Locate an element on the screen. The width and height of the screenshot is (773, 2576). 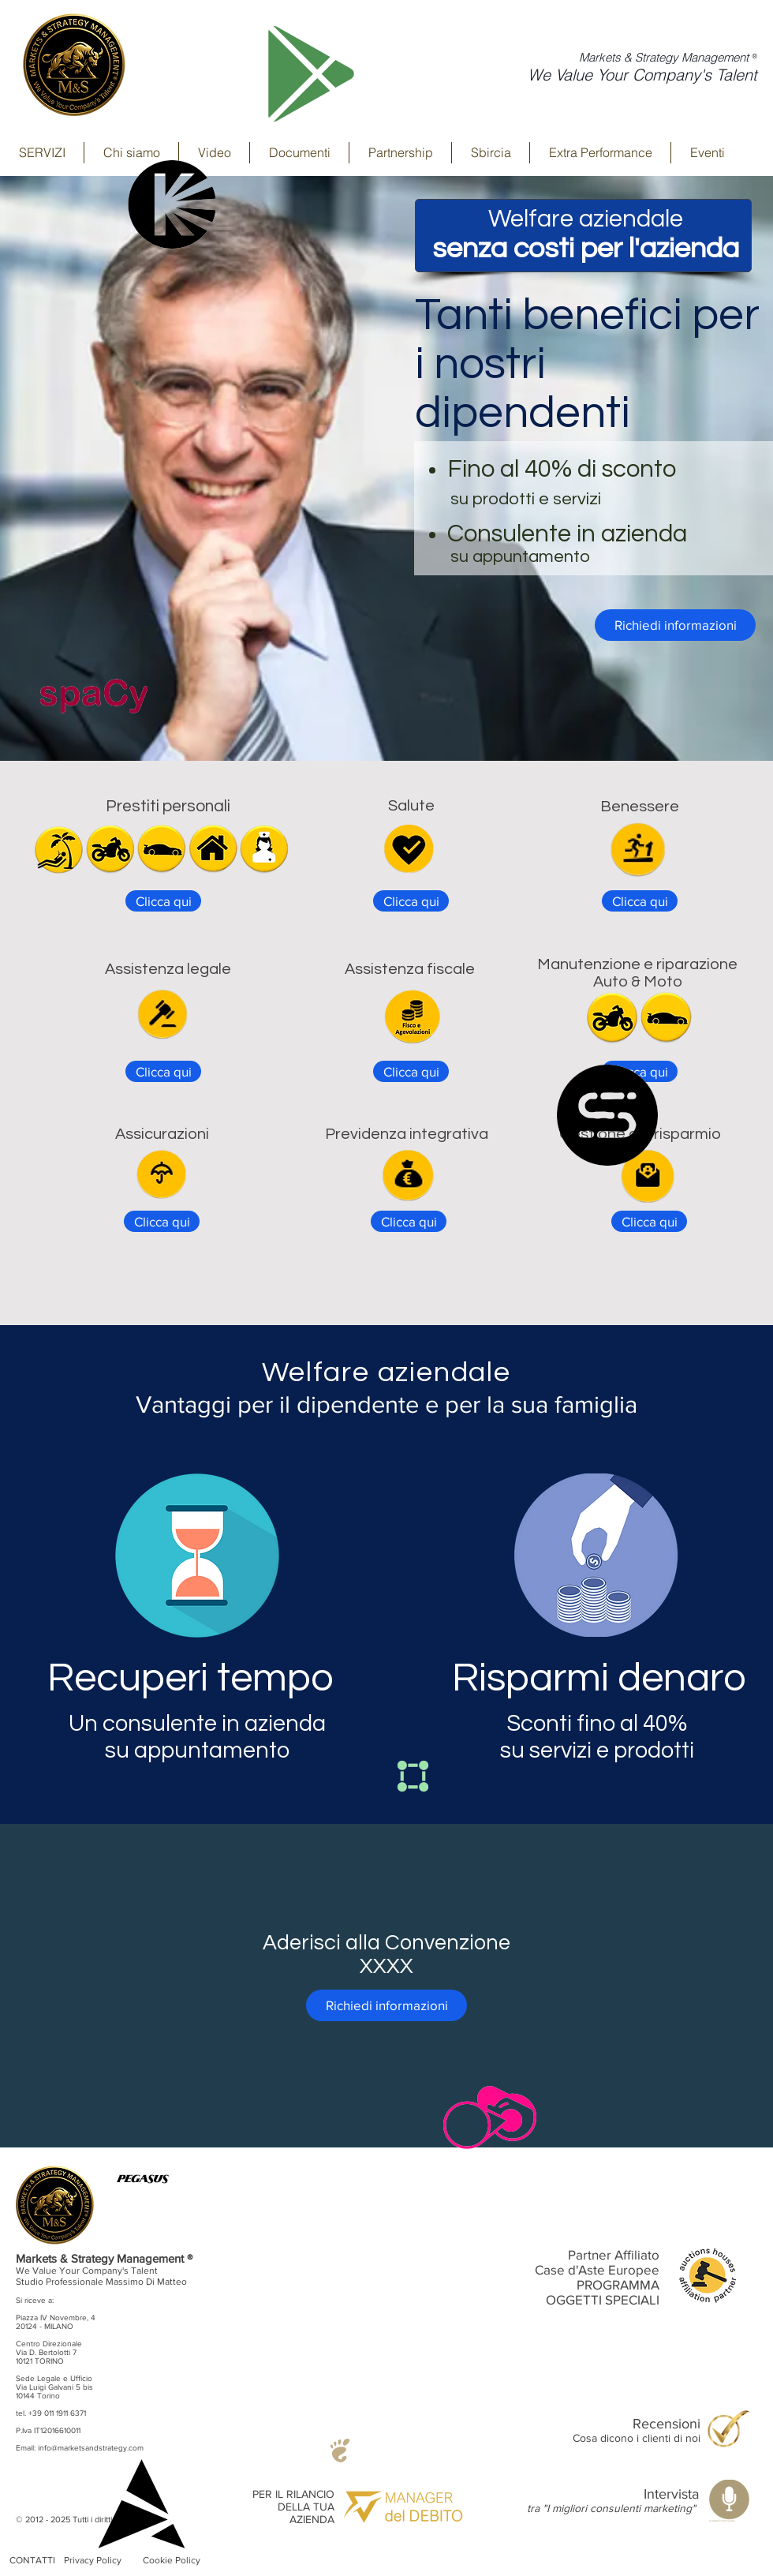
open the Kinopoisk app is located at coordinates (172, 204).